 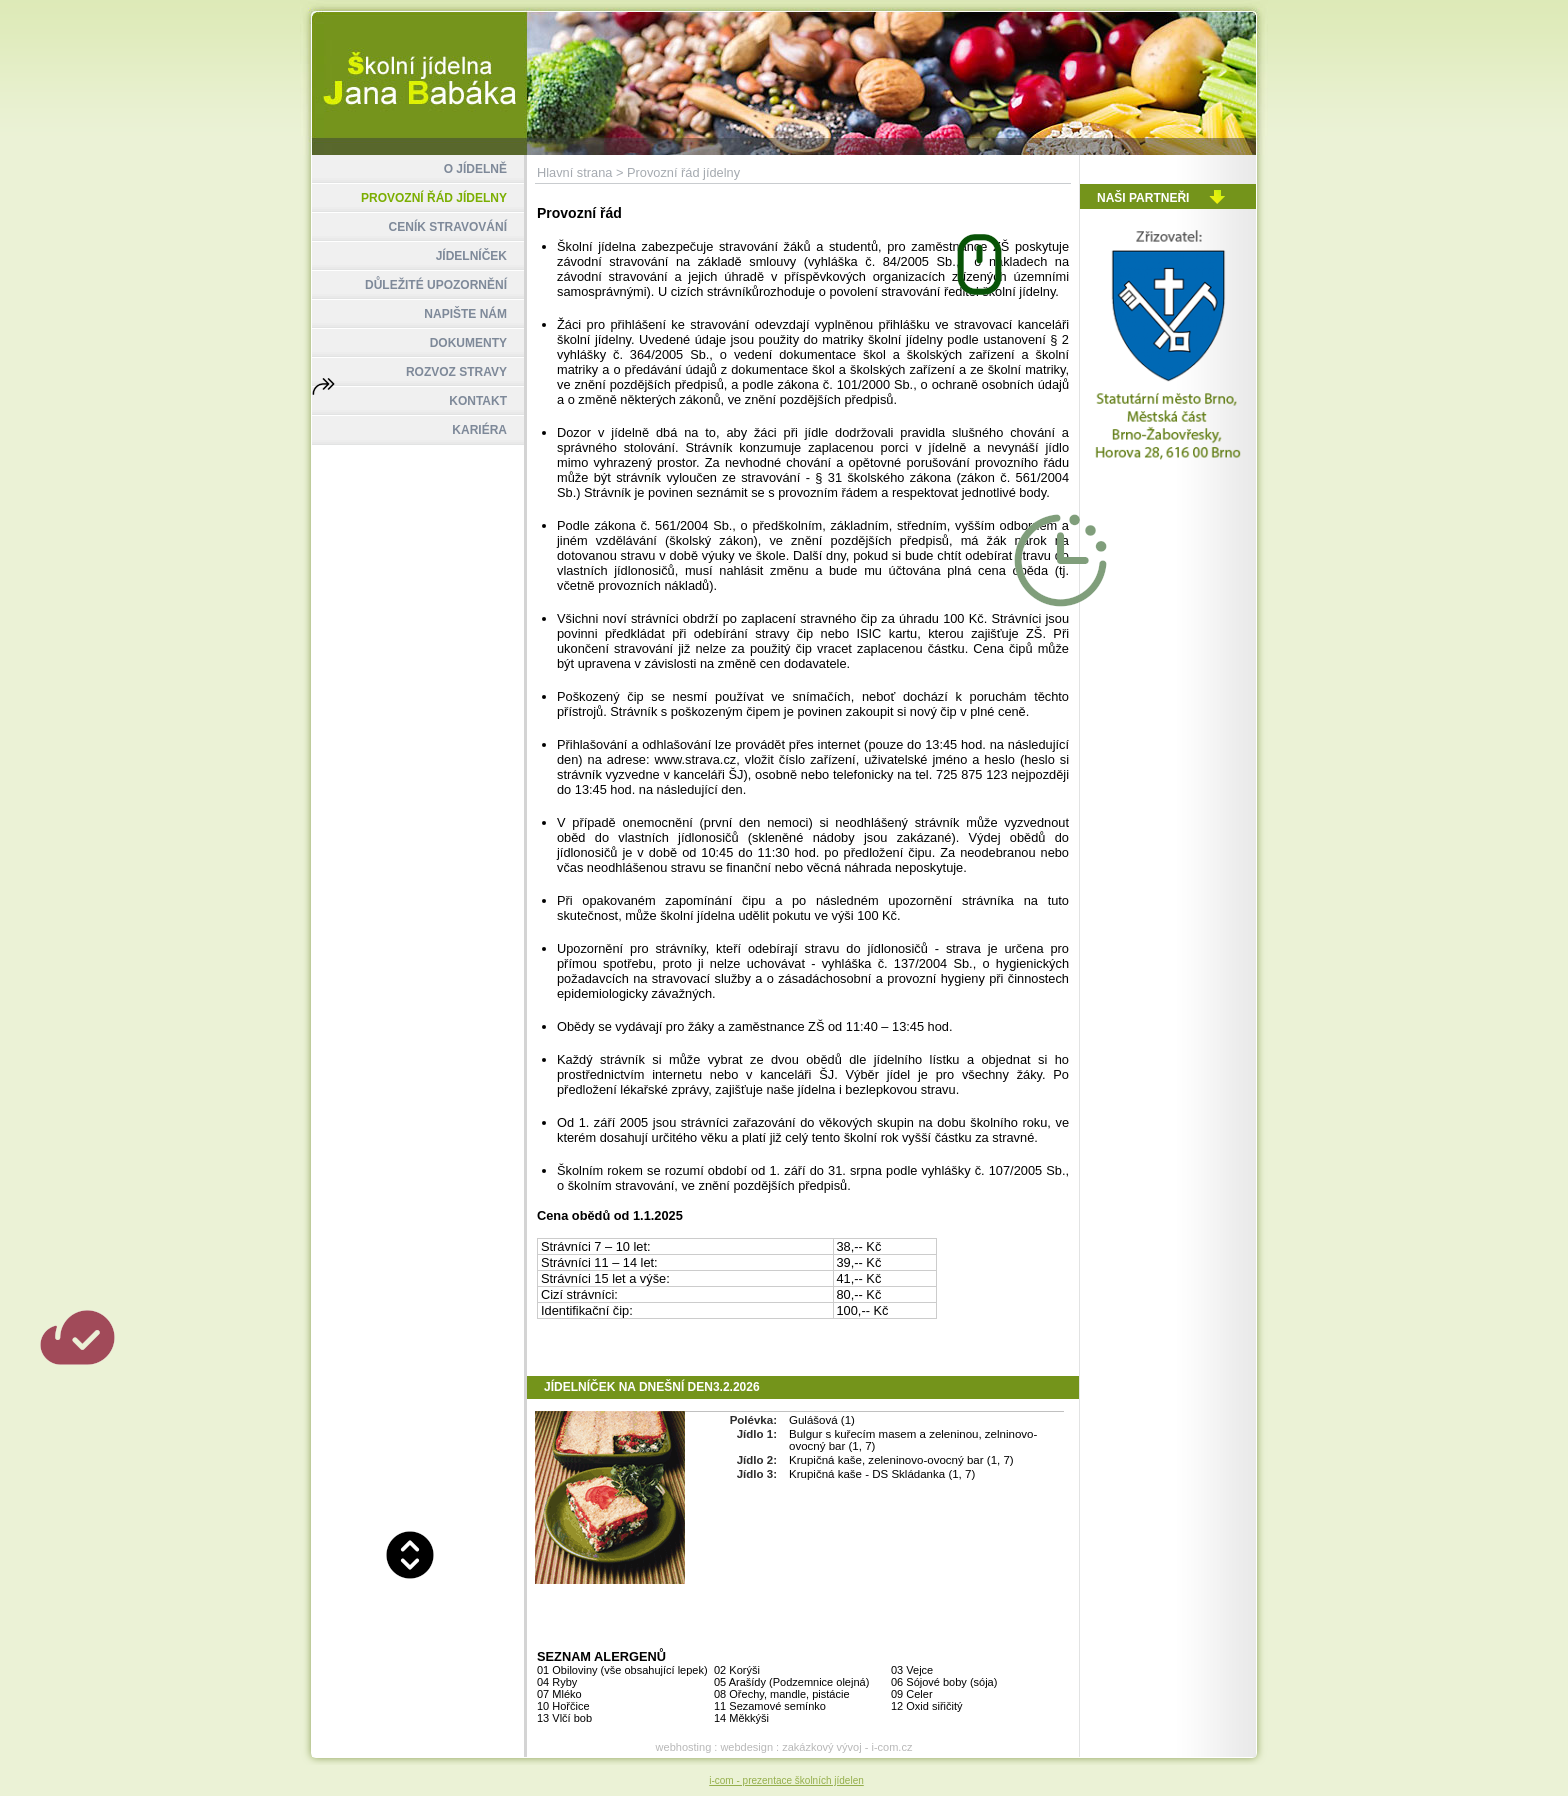 What do you see at coordinates (410, 1555) in the screenshot?
I see `expand or collapse a section` at bounding box center [410, 1555].